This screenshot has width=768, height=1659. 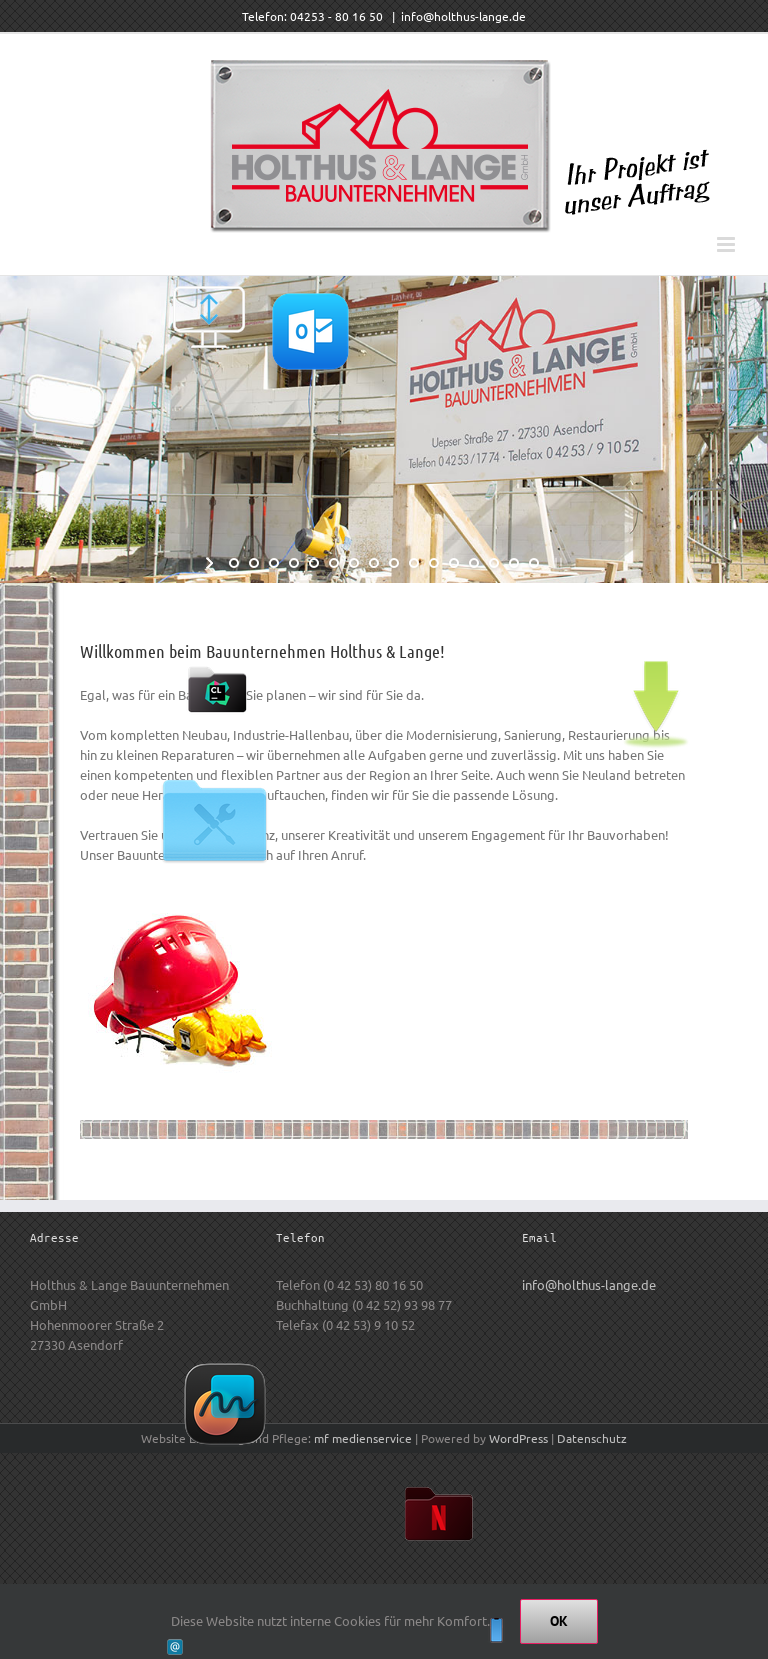 I want to click on open folder containing netflix downloads or media, so click(x=438, y=1515).